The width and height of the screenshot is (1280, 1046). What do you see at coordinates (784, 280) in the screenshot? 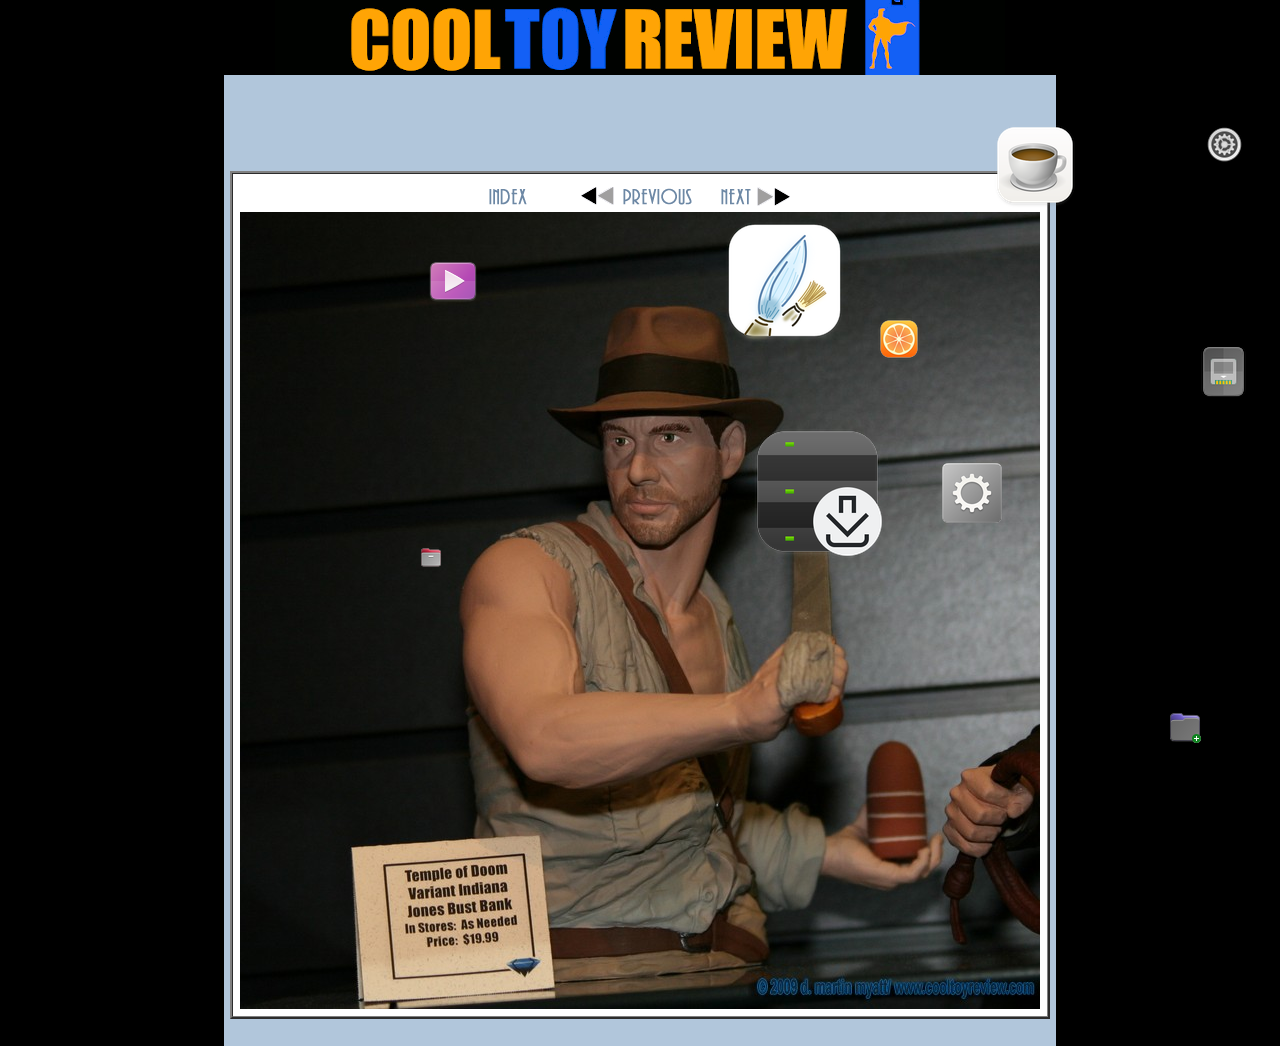
I see `open vara text editor app` at bounding box center [784, 280].